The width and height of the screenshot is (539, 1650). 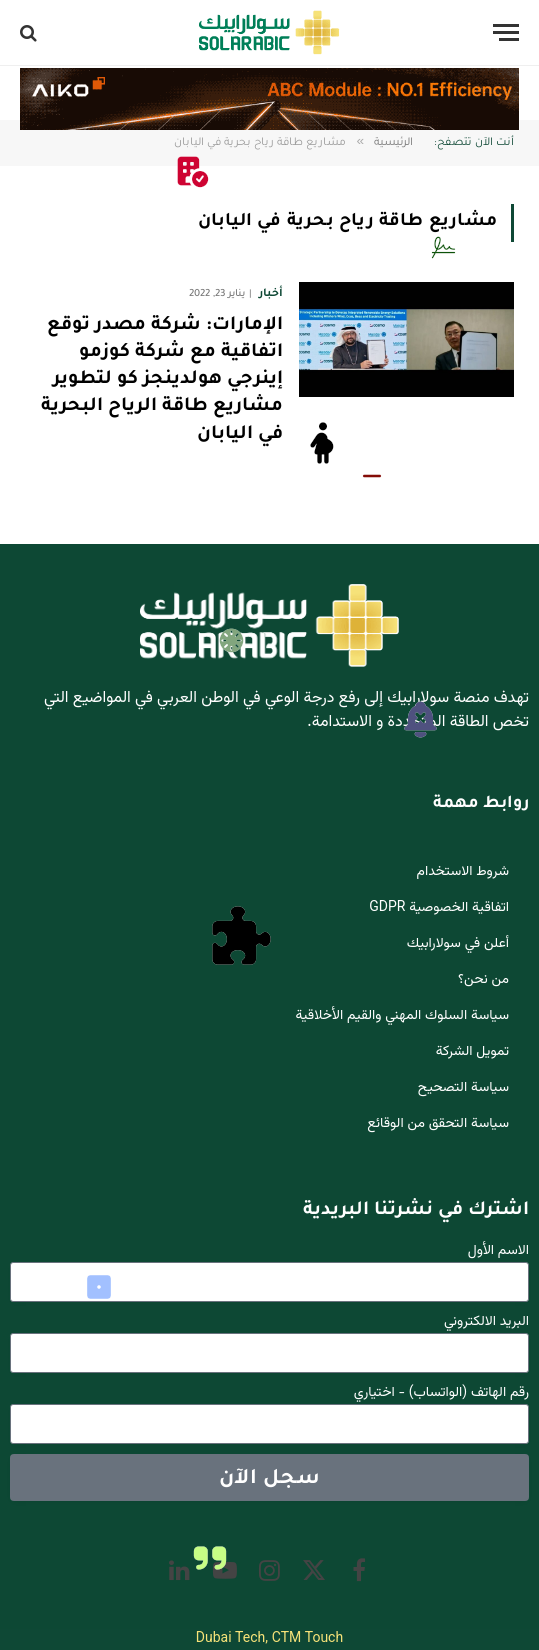 I want to click on indicates a value of one in a dice or random number game, so click(x=99, y=1287).